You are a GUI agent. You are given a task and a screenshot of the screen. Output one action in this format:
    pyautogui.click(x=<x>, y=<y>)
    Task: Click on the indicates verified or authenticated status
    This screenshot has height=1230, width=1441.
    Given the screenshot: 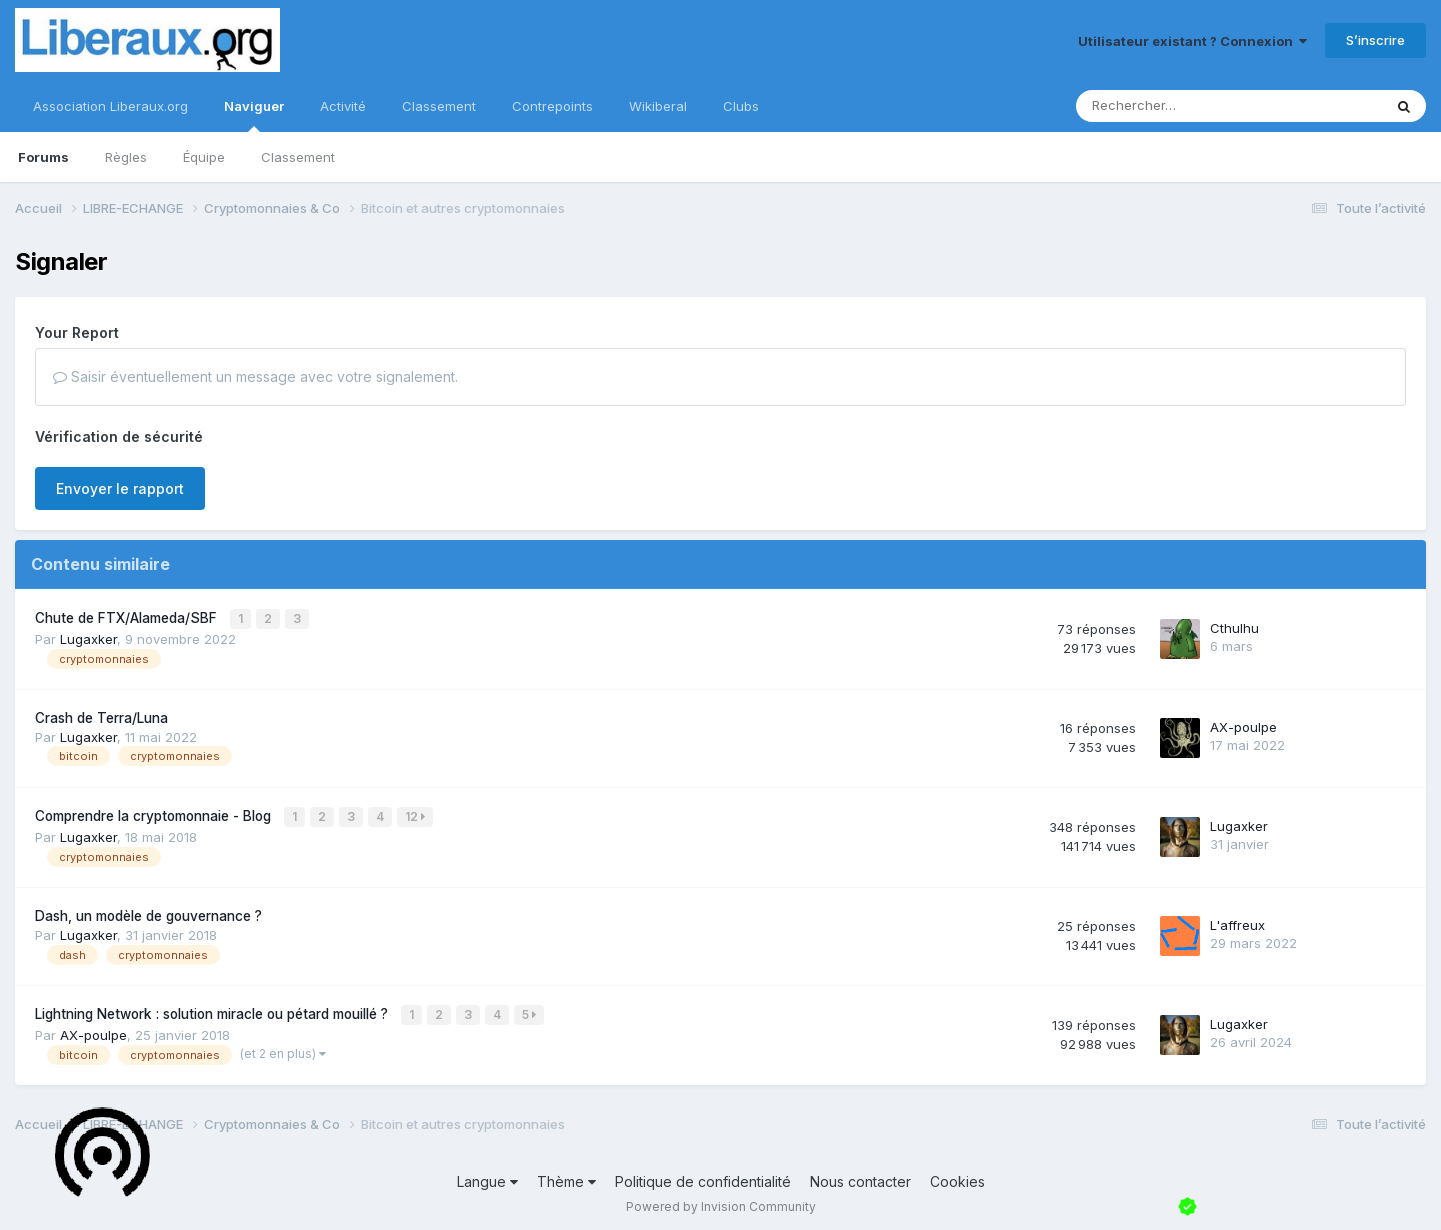 What is the action you would take?
    pyautogui.click(x=1187, y=1206)
    